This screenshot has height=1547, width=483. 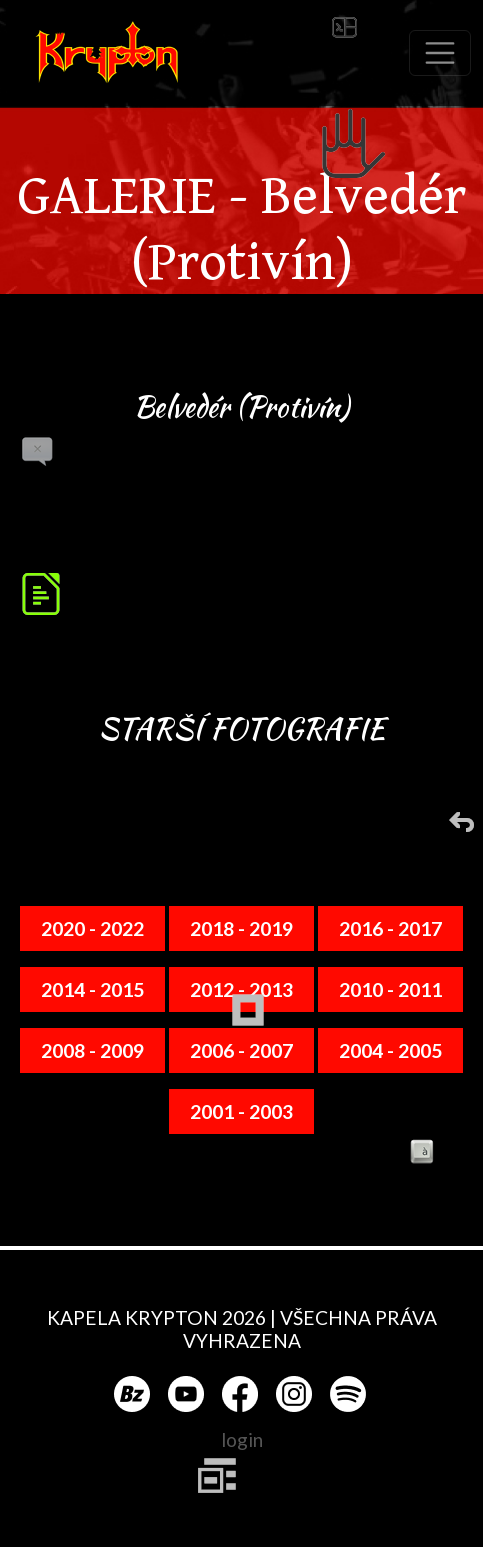 What do you see at coordinates (220, 1474) in the screenshot?
I see `remove all items from the list` at bounding box center [220, 1474].